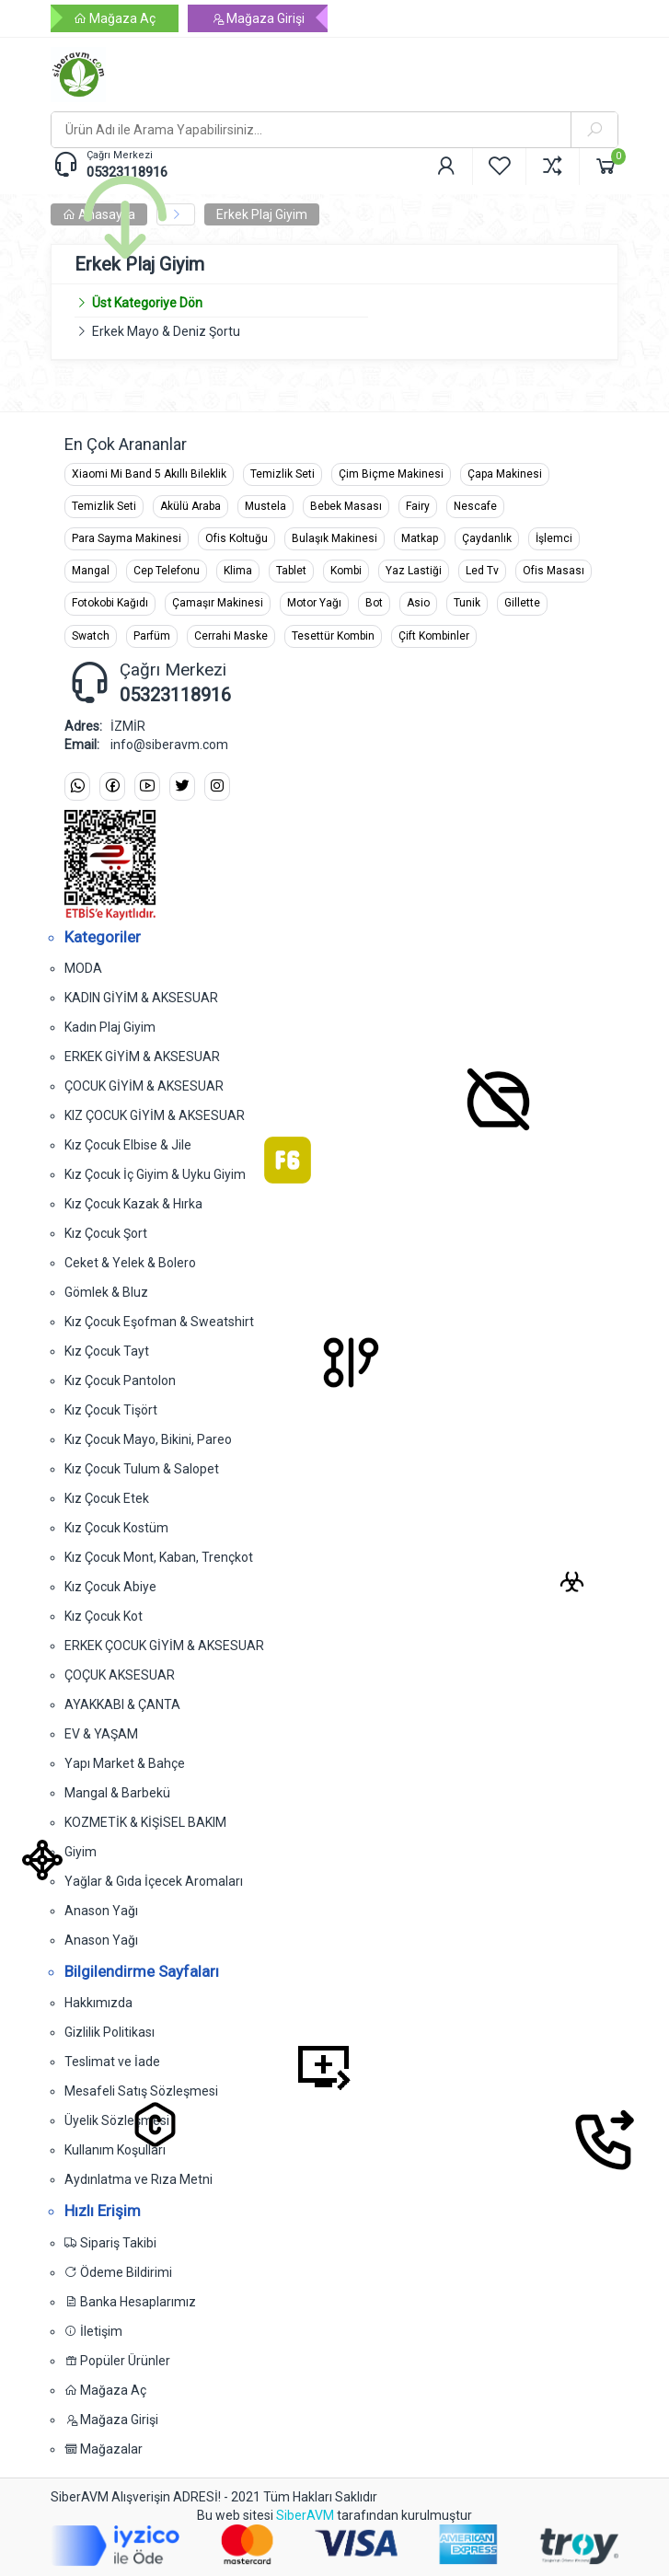 This screenshot has height=2576, width=669. What do you see at coordinates (571, 1582) in the screenshot?
I see `indicates hazardous or dangerous content` at bounding box center [571, 1582].